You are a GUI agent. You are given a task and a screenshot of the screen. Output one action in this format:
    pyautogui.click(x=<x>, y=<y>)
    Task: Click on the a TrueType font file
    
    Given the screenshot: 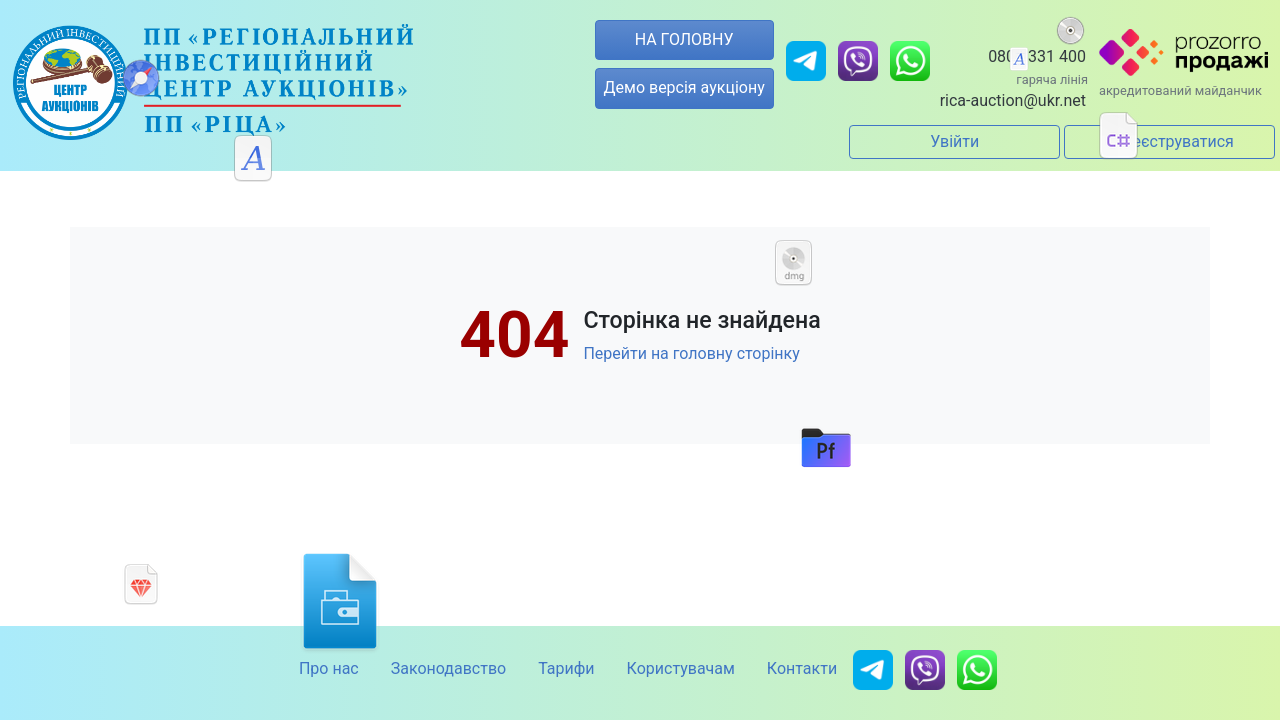 What is the action you would take?
    pyautogui.click(x=253, y=158)
    